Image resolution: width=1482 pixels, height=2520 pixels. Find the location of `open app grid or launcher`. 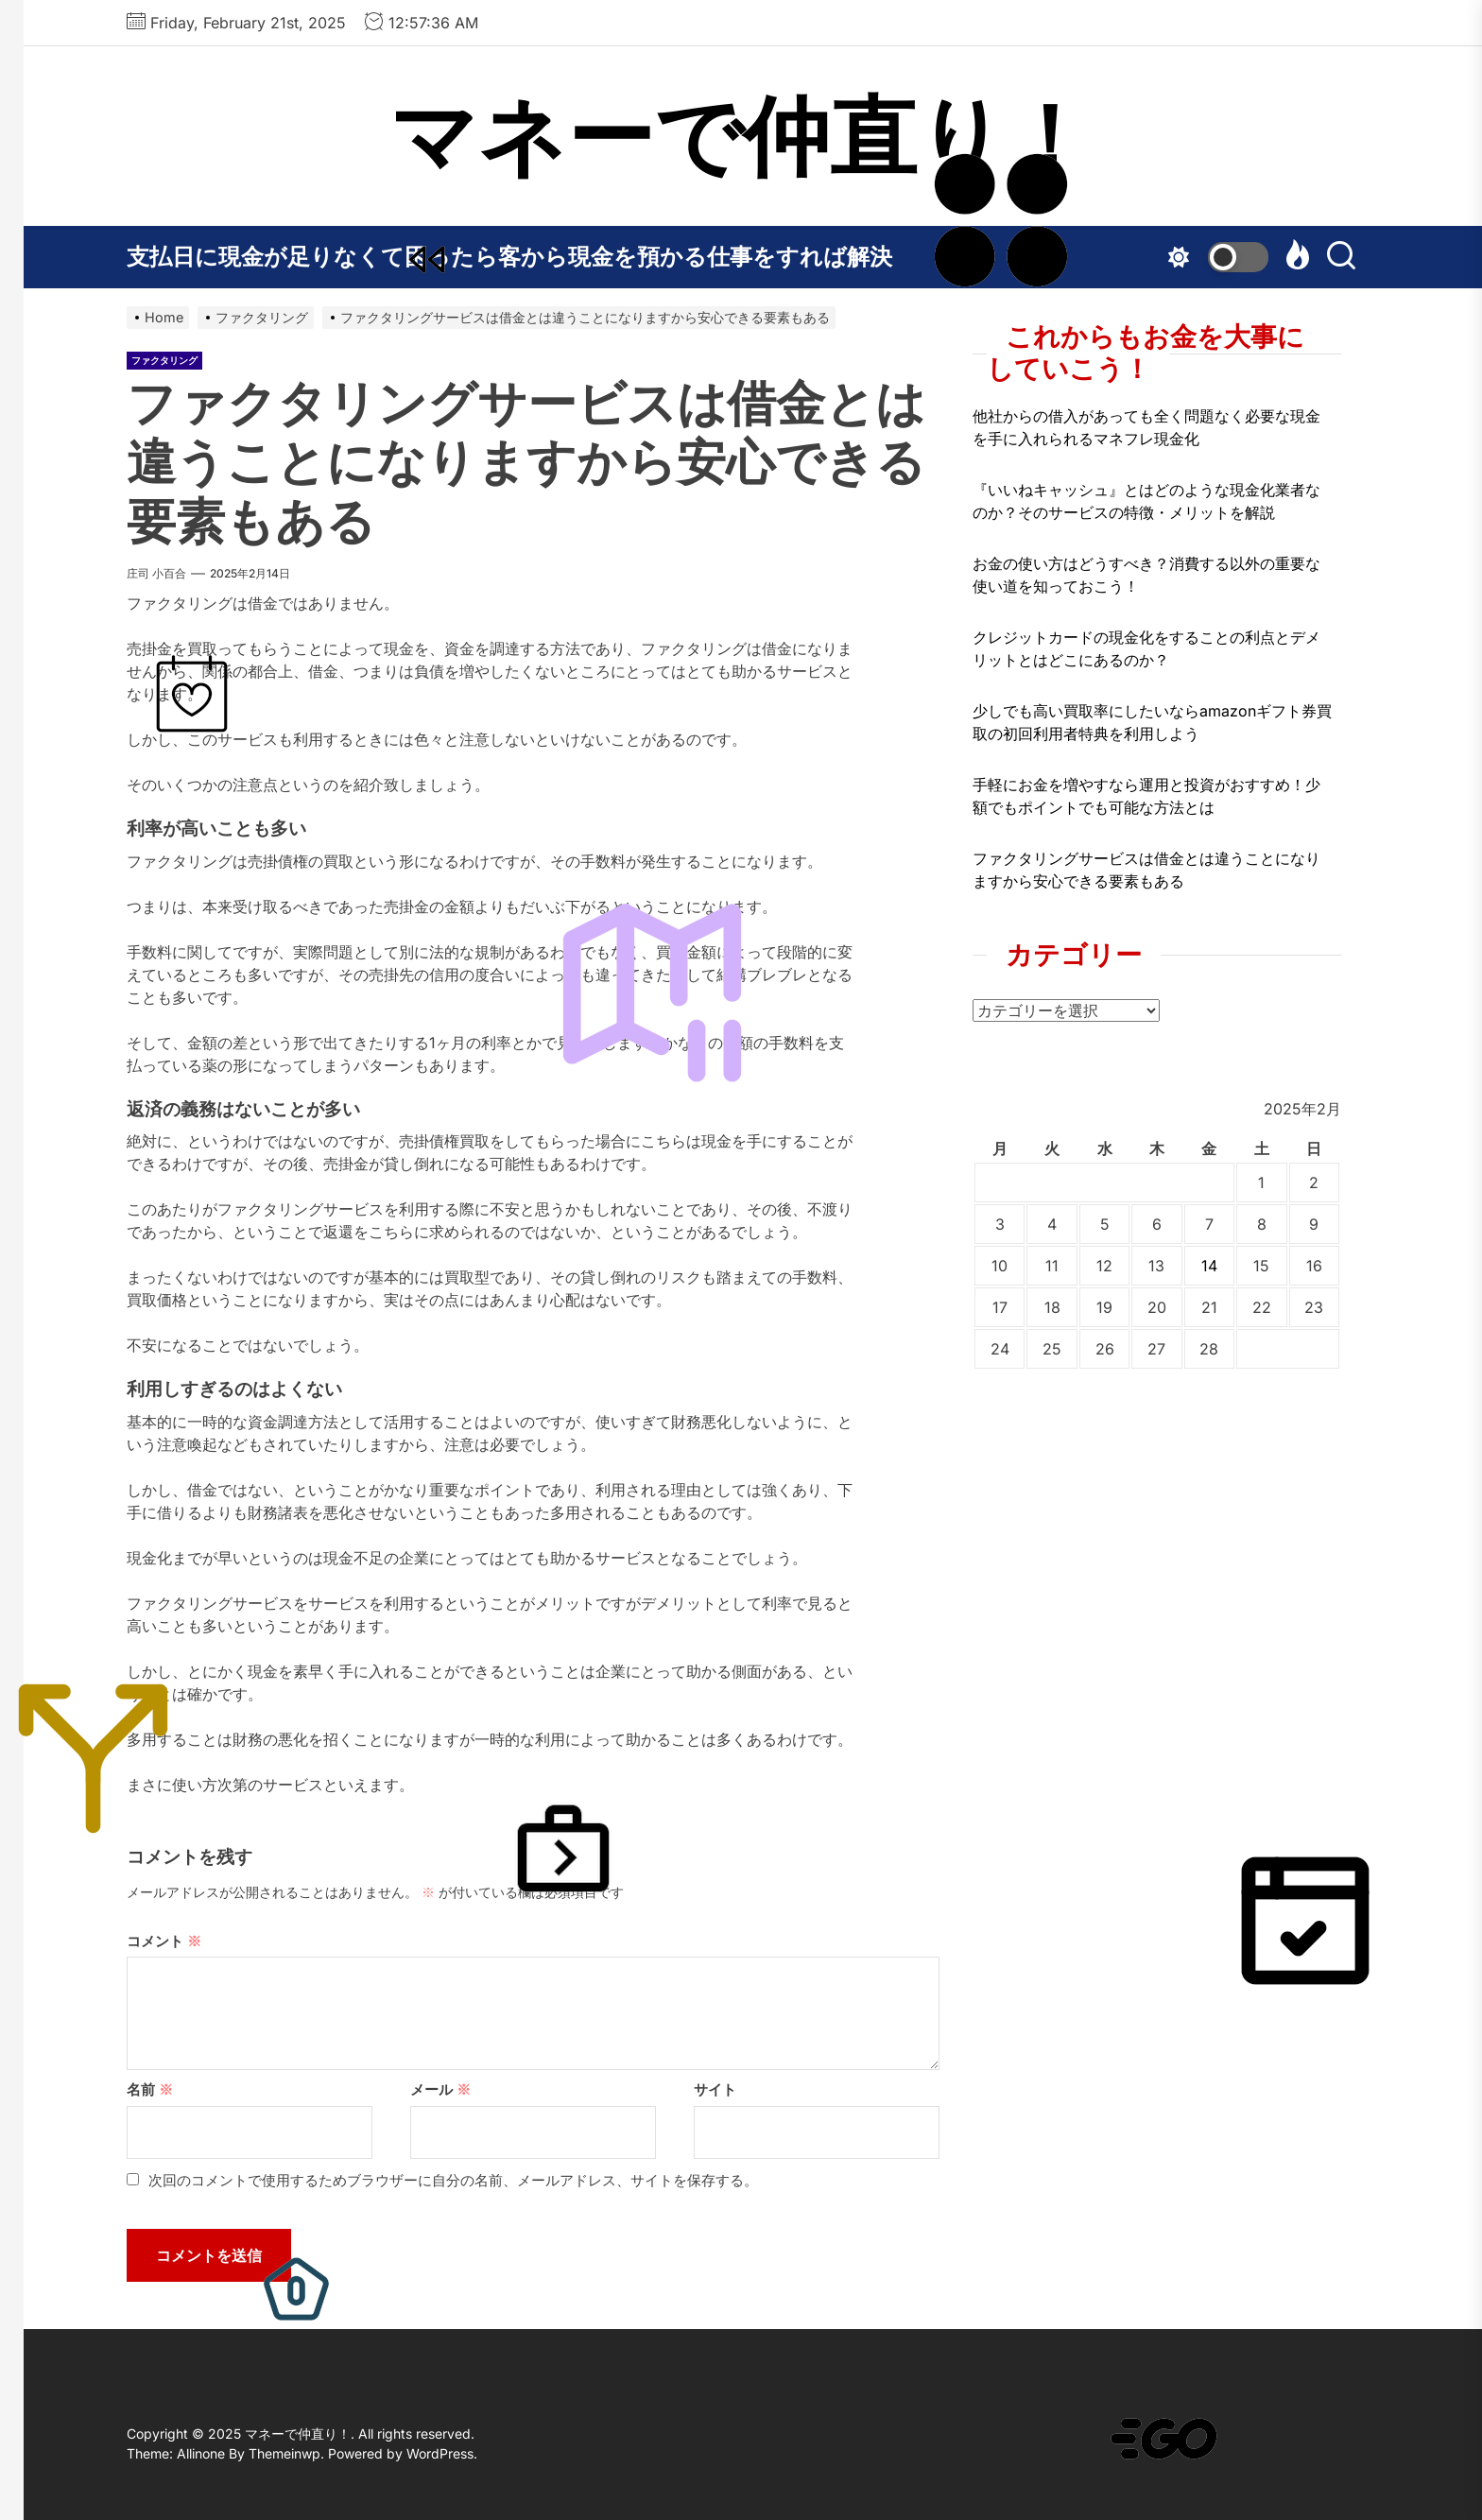

open app grid or launcher is located at coordinates (1001, 220).